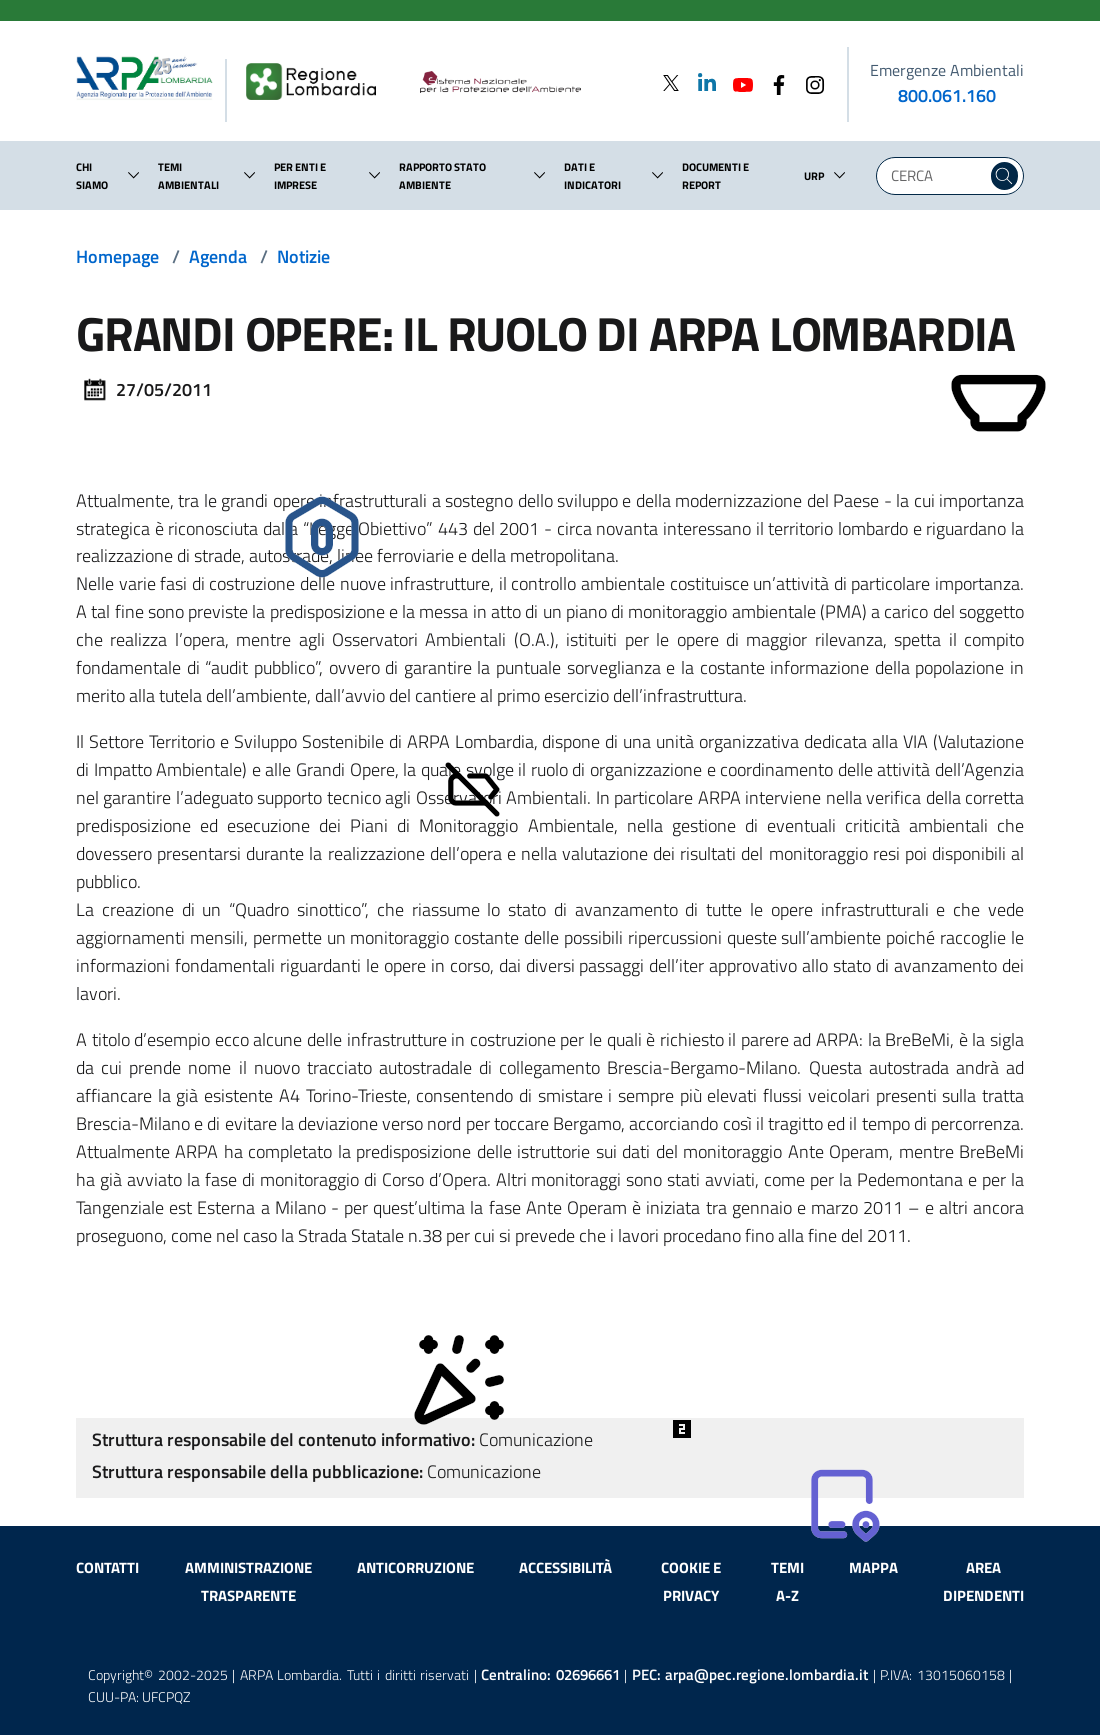  What do you see at coordinates (842, 1504) in the screenshot?
I see `pin a location on your tablet device` at bounding box center [842, 1504].